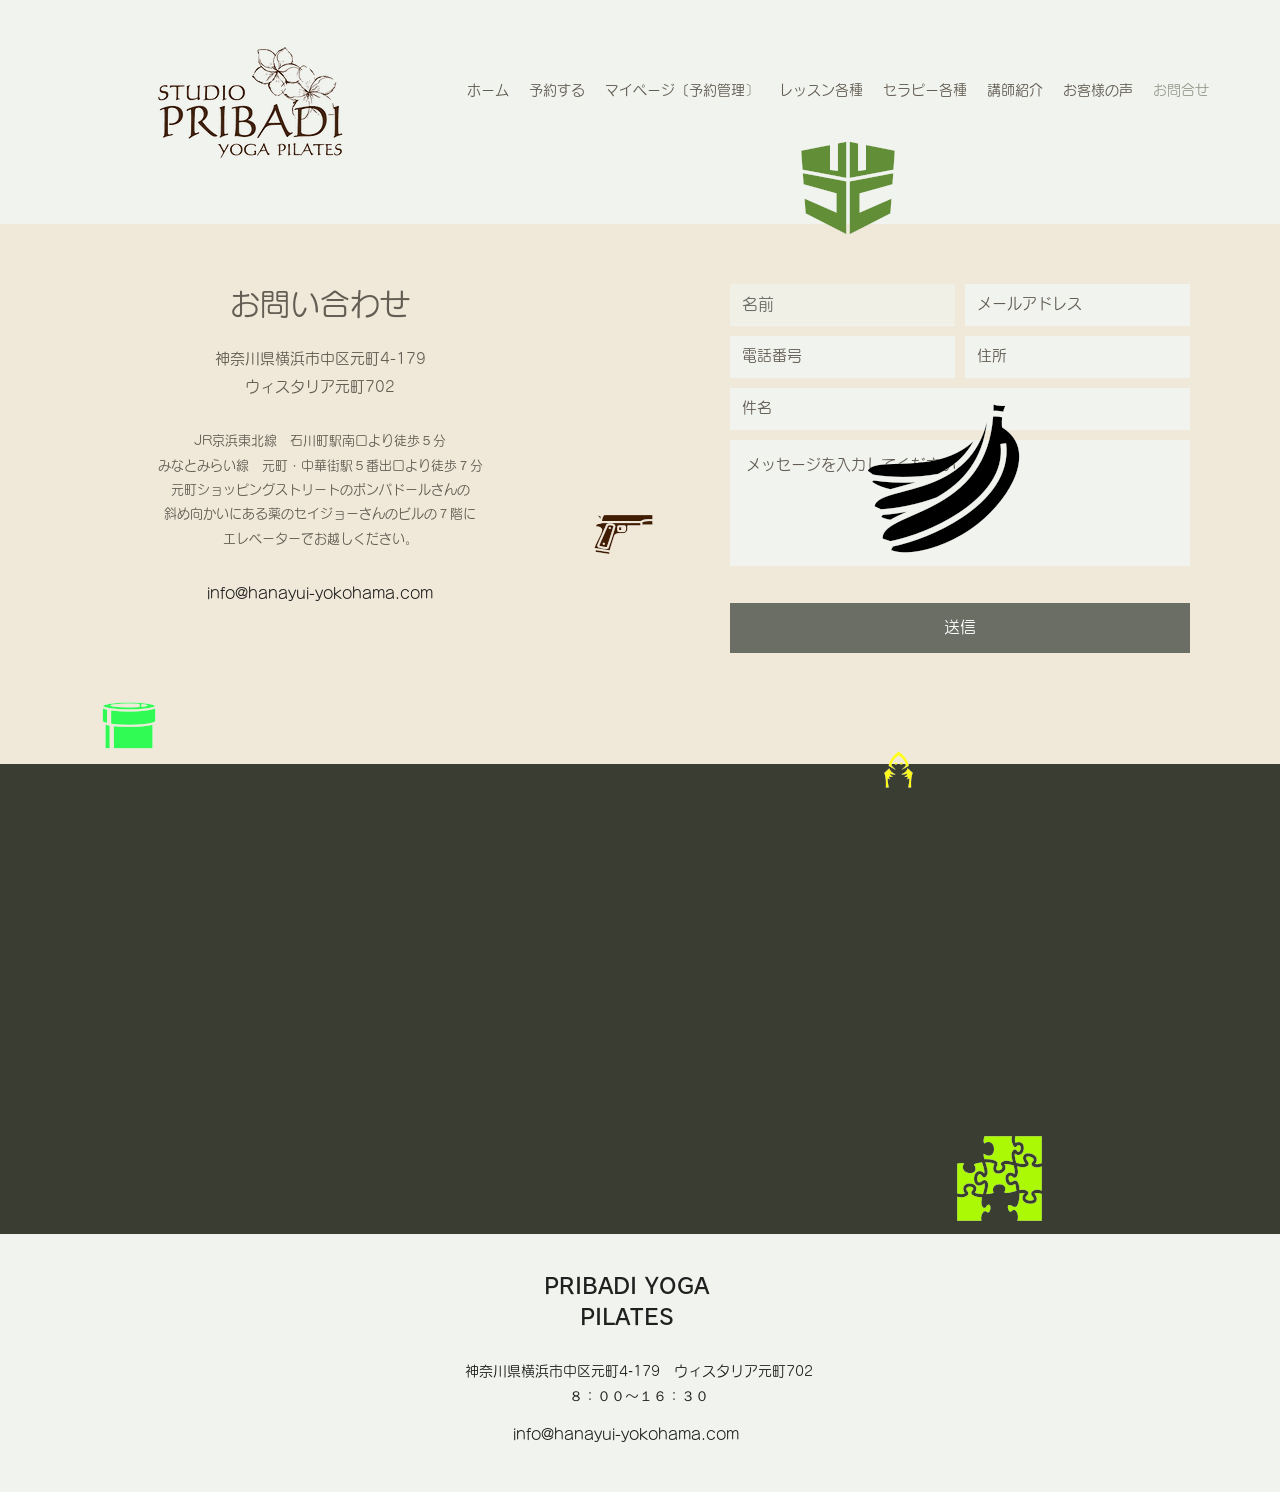 The image size is (1280, 1492). Describe the element at coordinates (623, 534) in the screenshot. I see `select handgun weapon in game inventory` at that location.